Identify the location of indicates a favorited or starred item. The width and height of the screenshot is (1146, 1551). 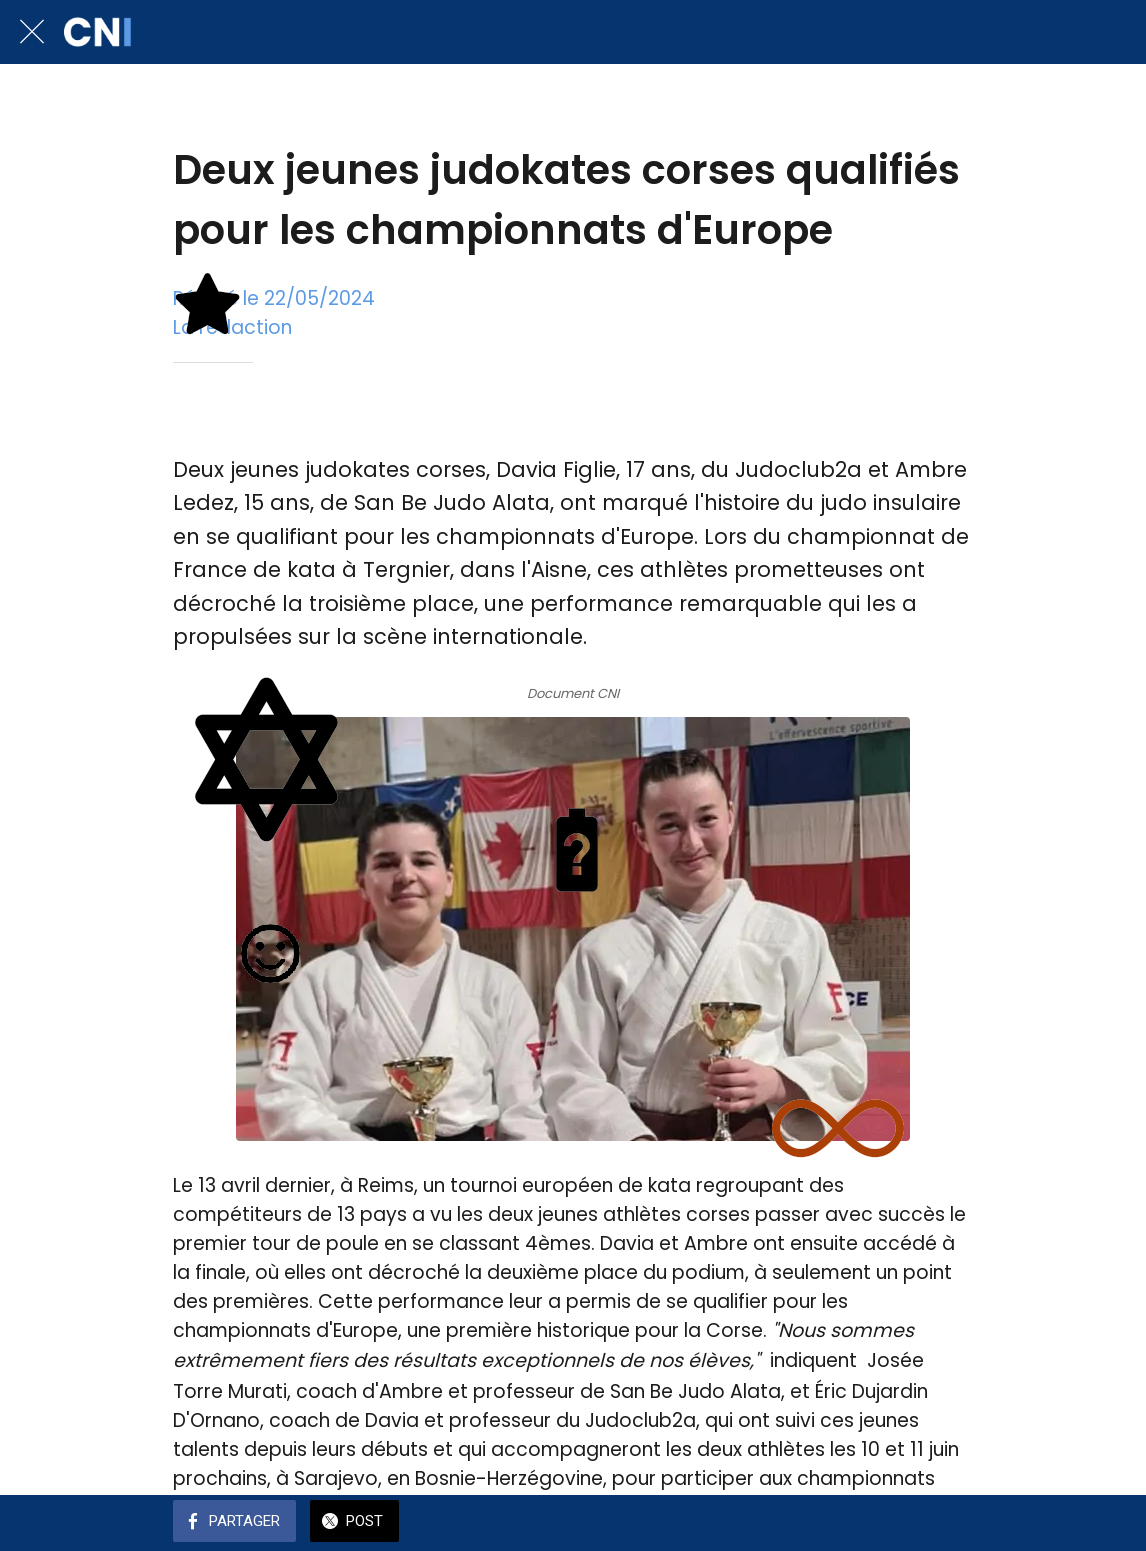
(207, 306).